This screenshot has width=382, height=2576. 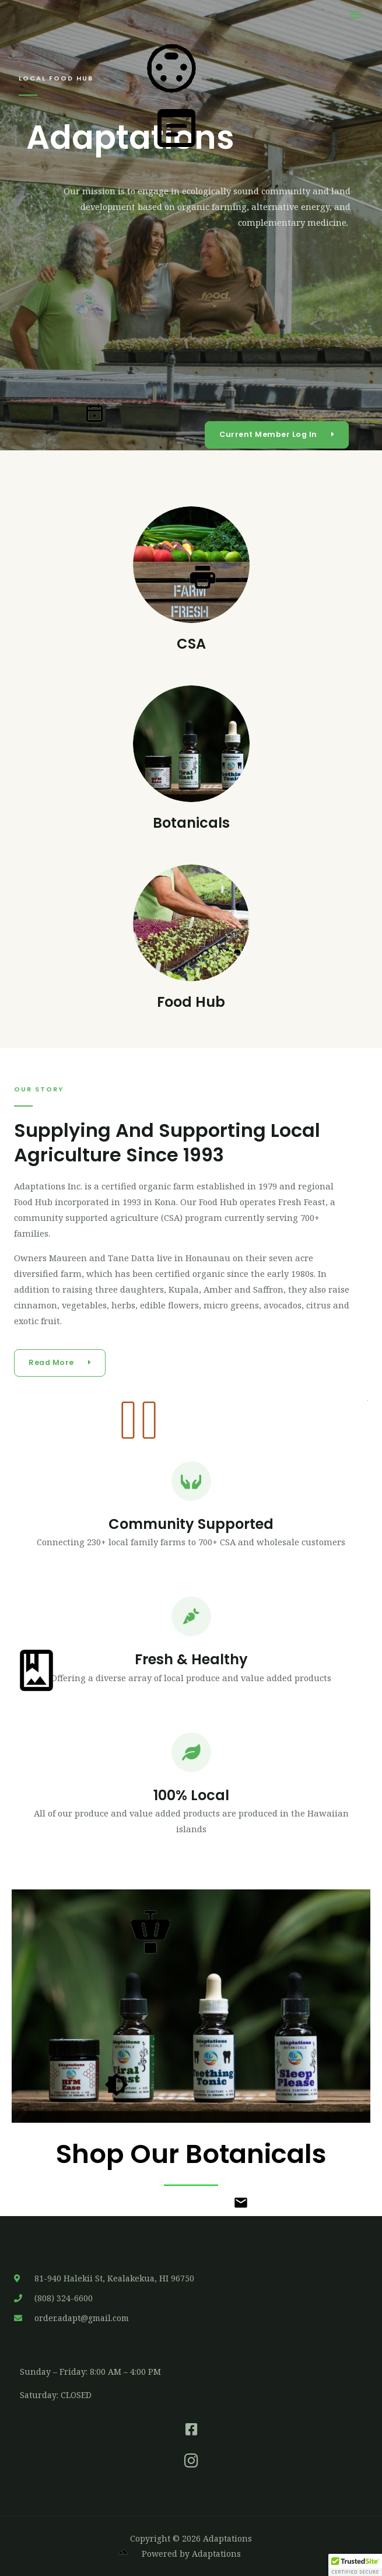 What do you see at coordinates (94, 414) in the screenshot?
I see `indicates an event or reminder on today's date` at bounding box center [94, 414].